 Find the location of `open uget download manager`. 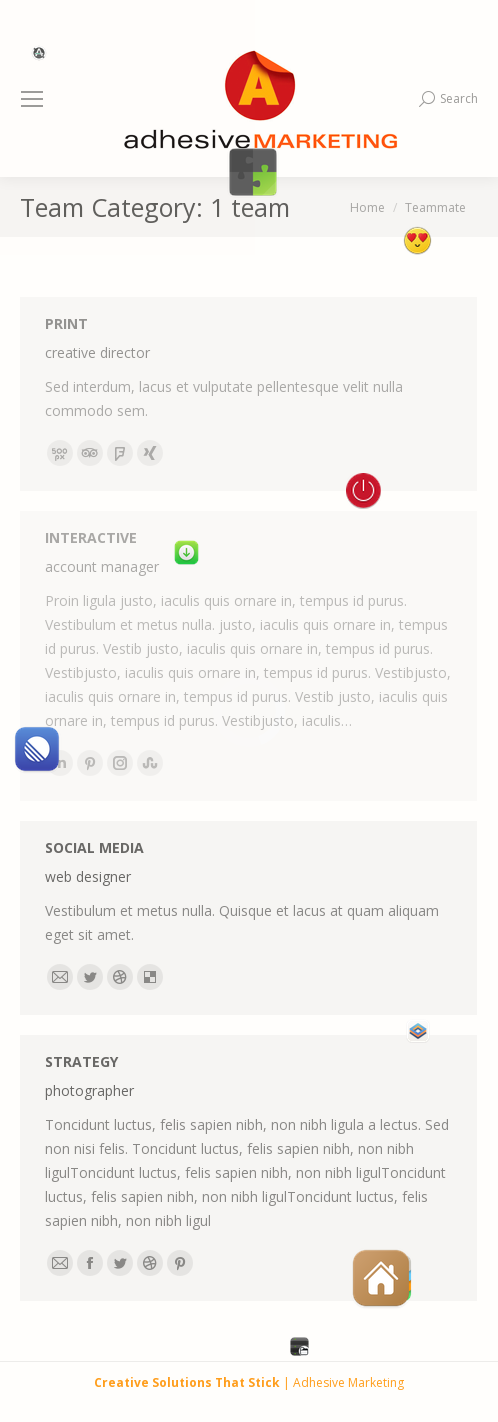

open uget download manager is located at coordinates (186, 552).